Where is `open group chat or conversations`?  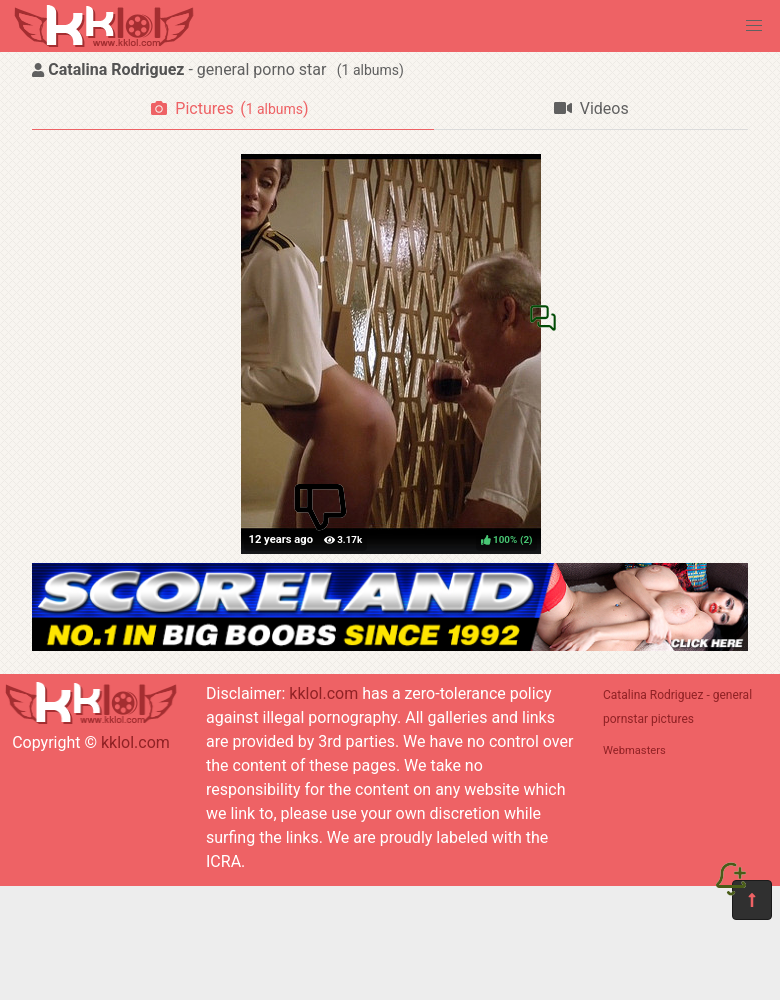 open group chat or conversations is located at coordinates (543, 318).